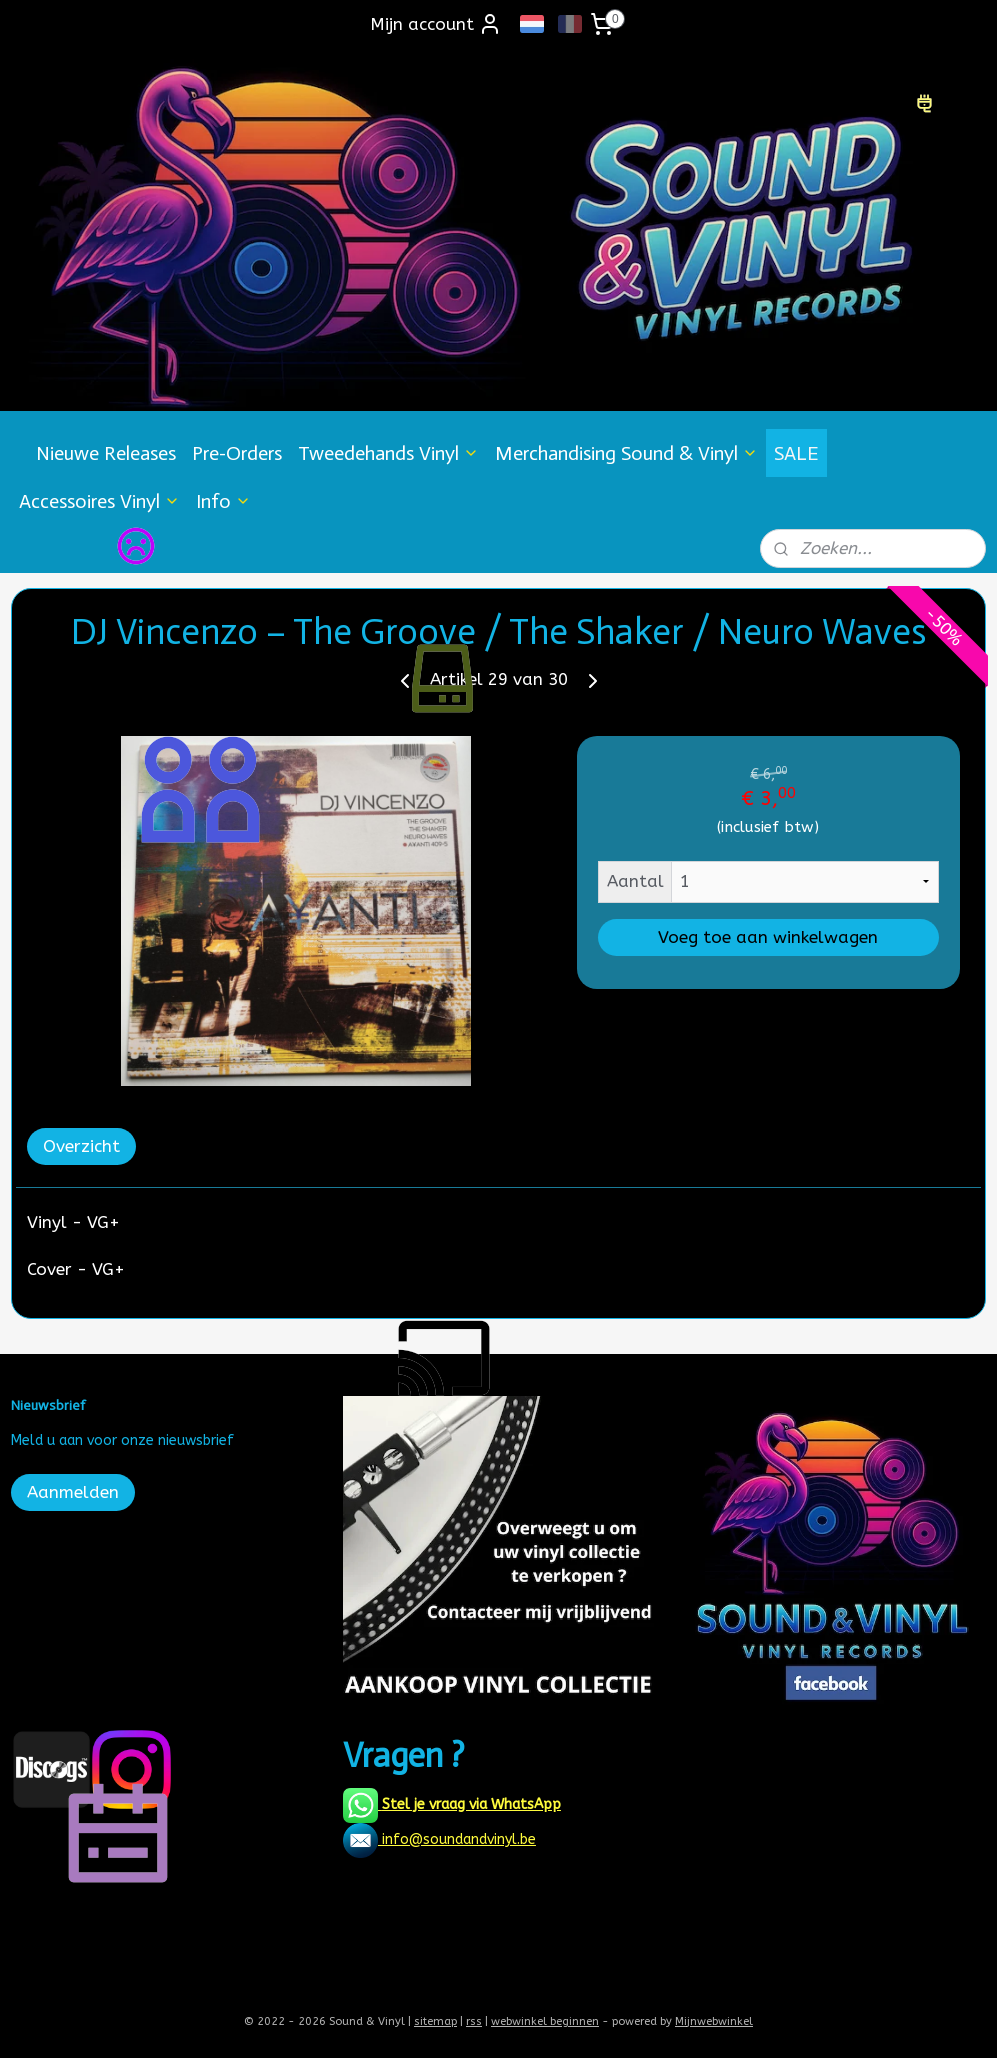  I want to click on view calendar tasks and to-dos, so click(118, 1838).